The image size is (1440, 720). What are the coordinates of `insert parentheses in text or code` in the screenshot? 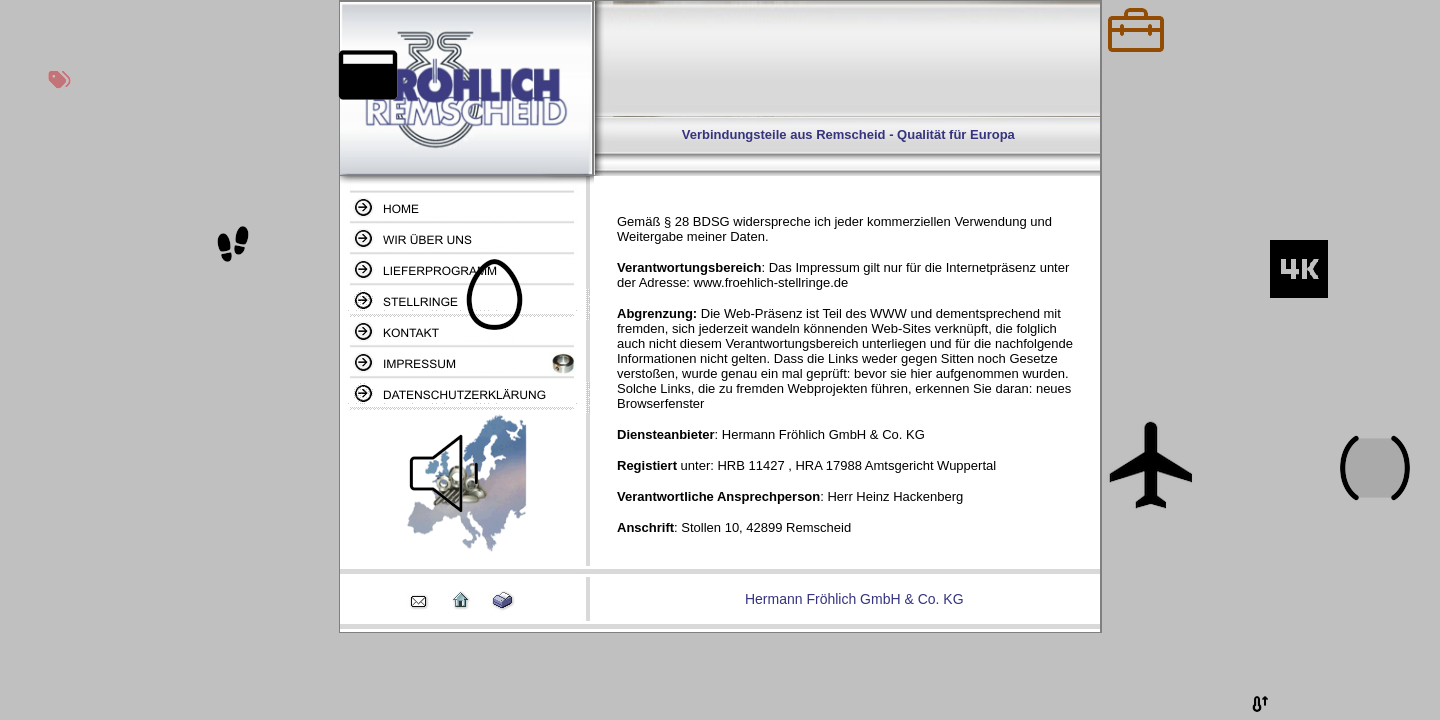 It's located at (1375, 468).